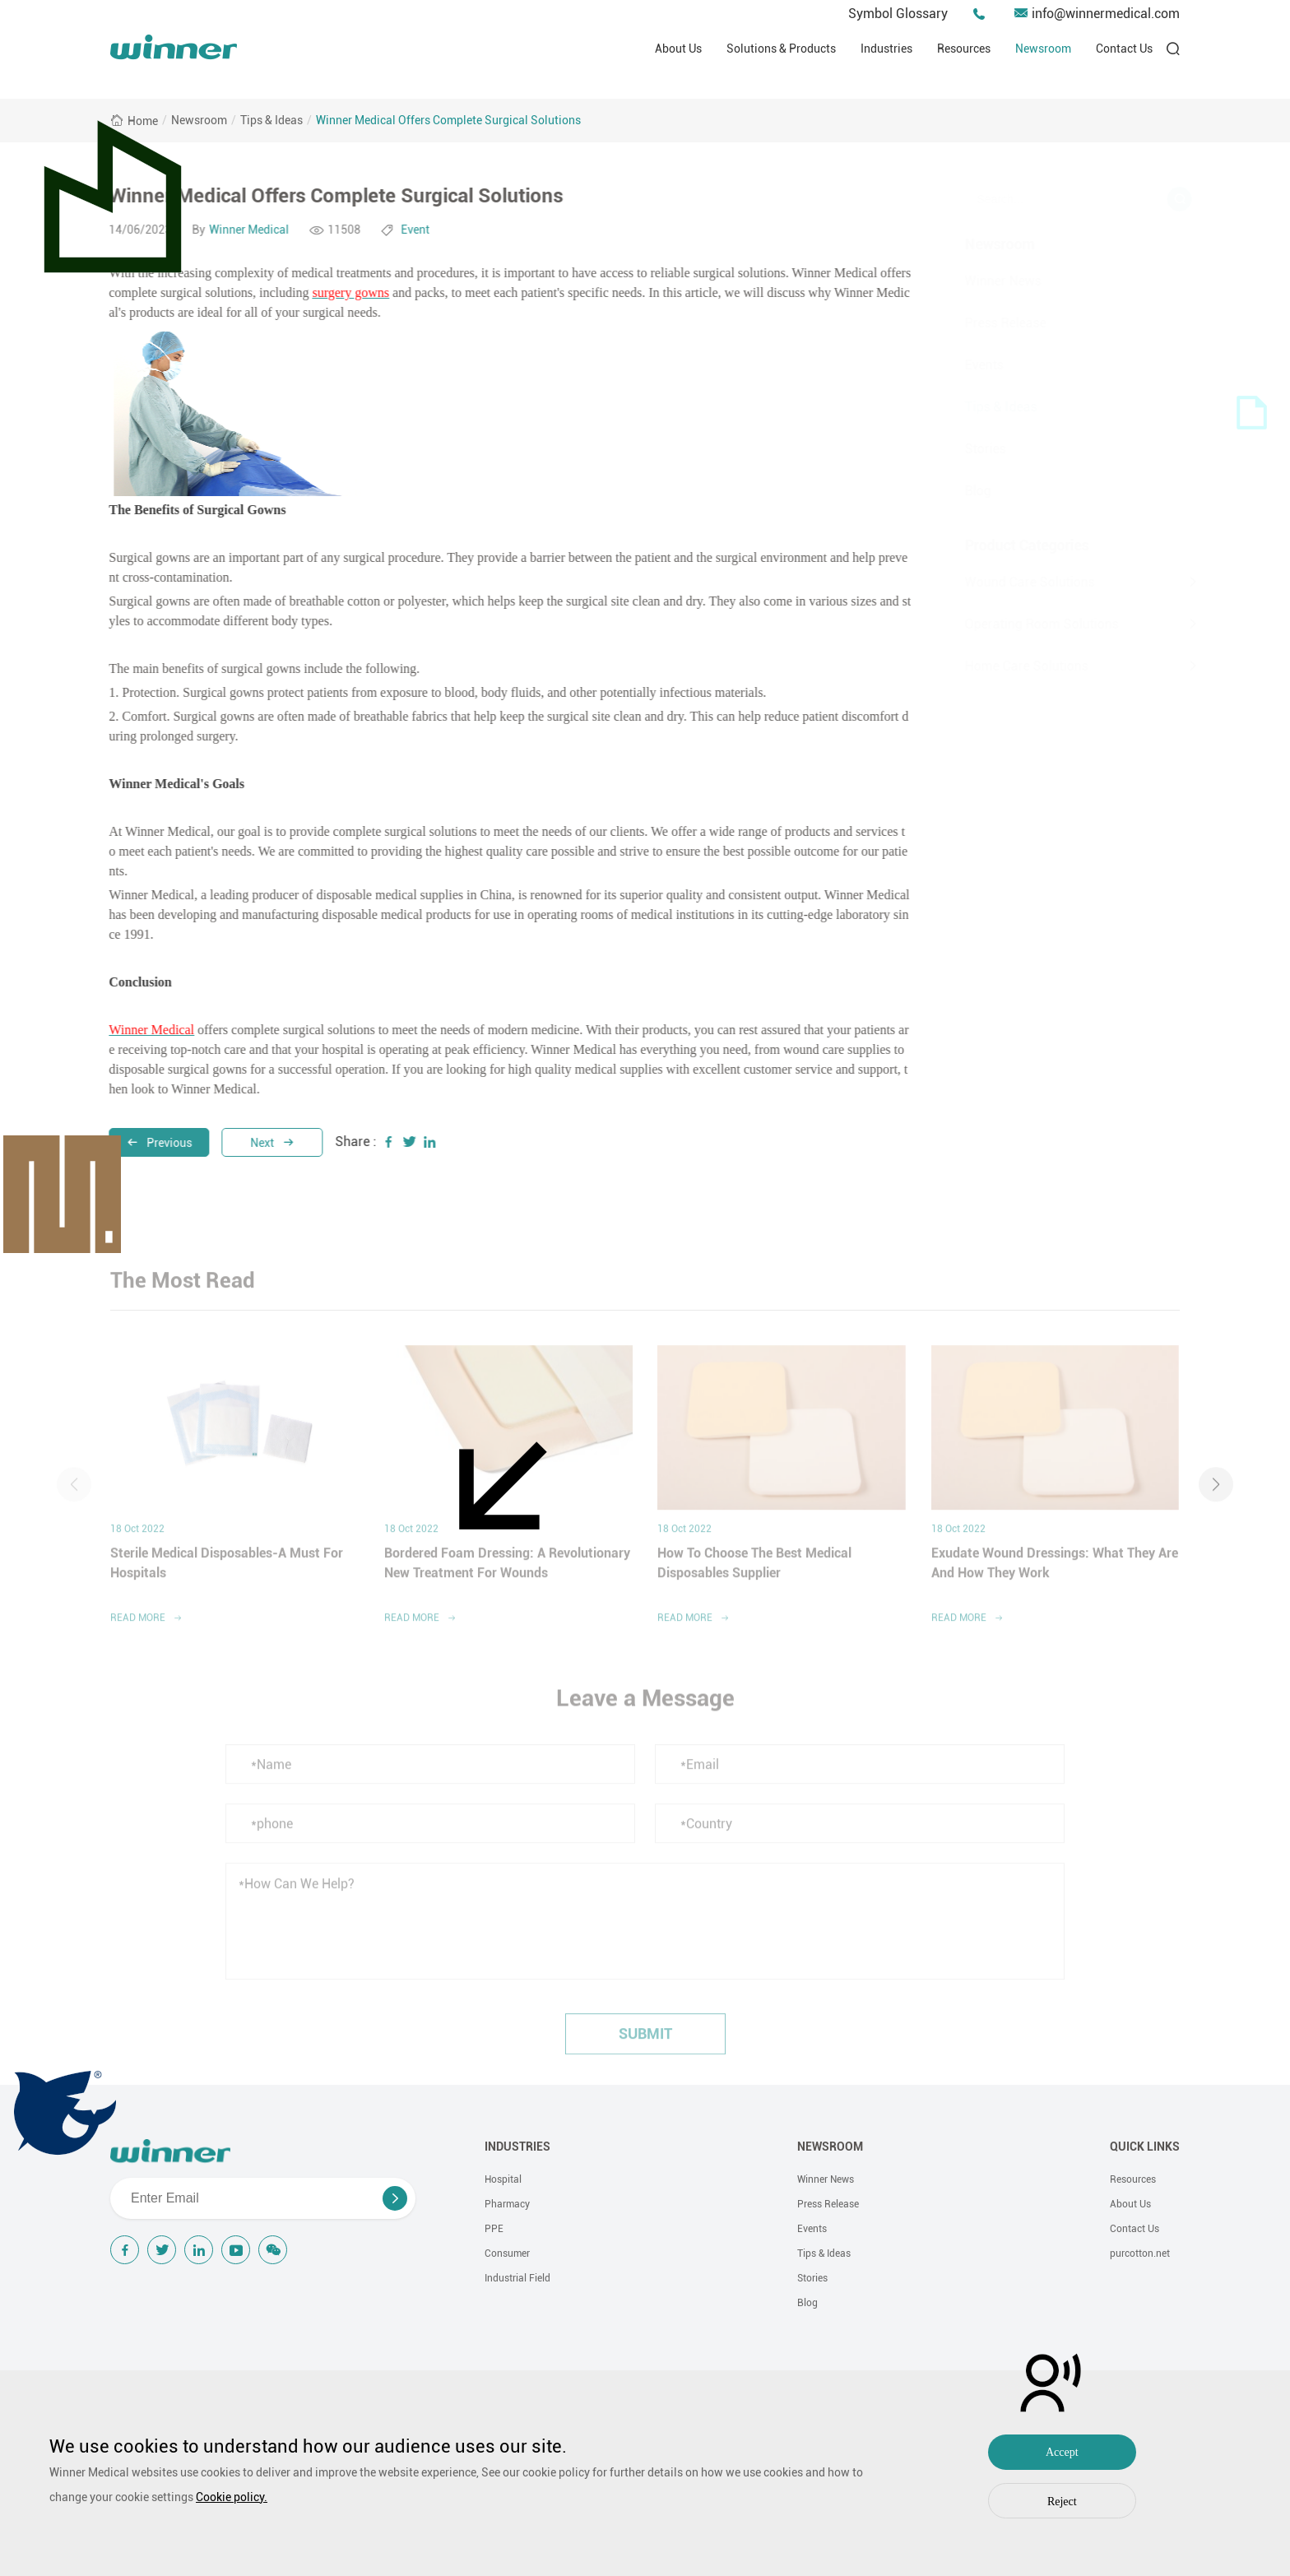 The height and width of the screenshot is (2576, 1290). Describe the element at coordinates (62, 1194) in the screenshot. I see `micropython programming language logo` at that location.